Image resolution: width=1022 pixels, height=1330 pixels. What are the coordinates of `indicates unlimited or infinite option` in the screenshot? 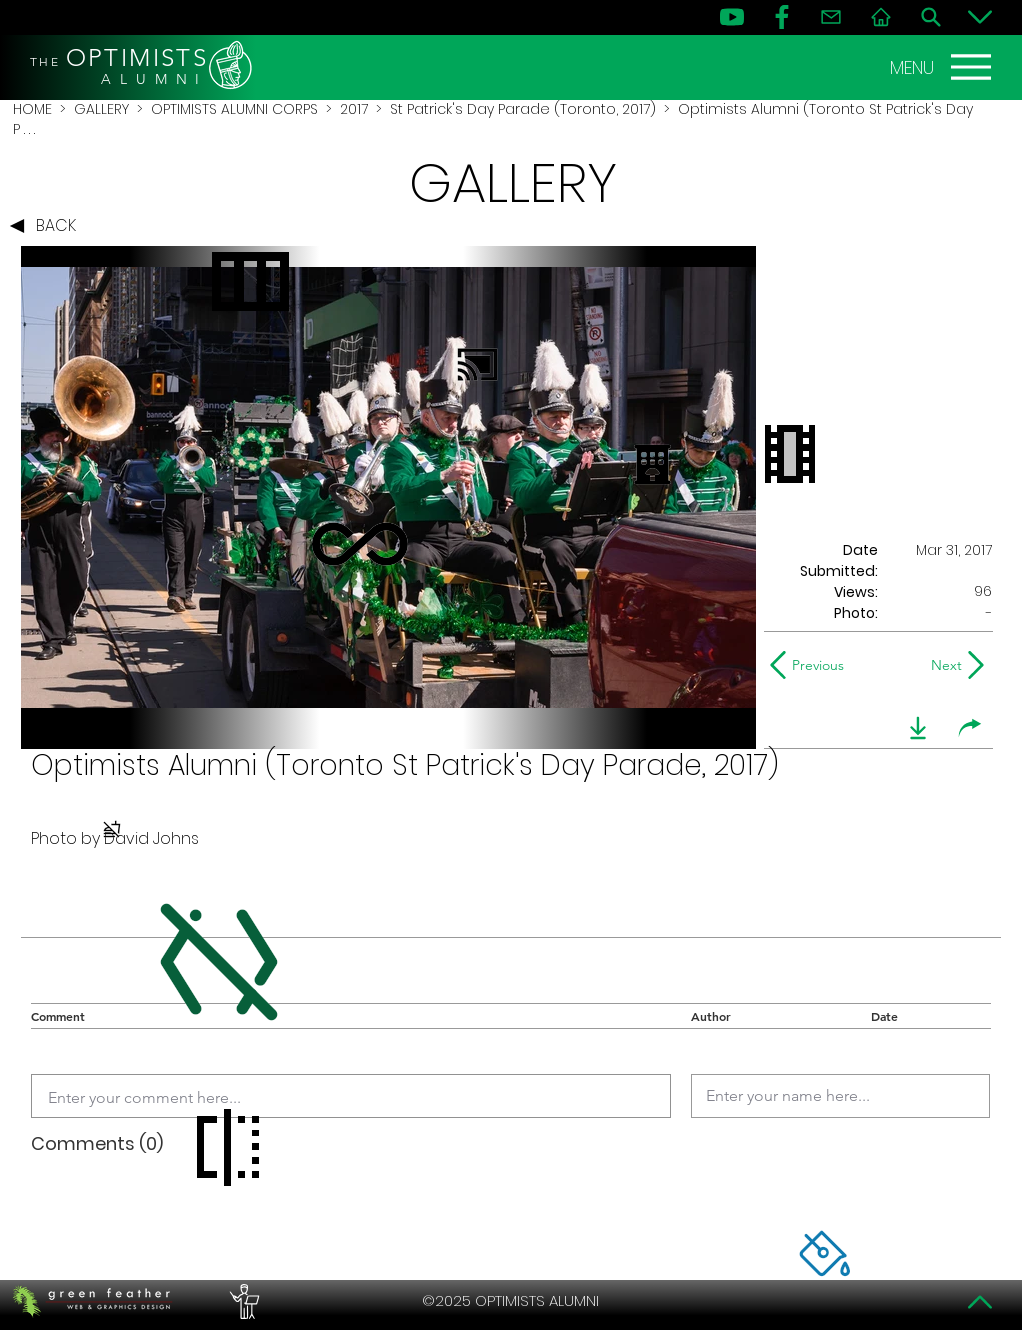 It's located at (360, 544).